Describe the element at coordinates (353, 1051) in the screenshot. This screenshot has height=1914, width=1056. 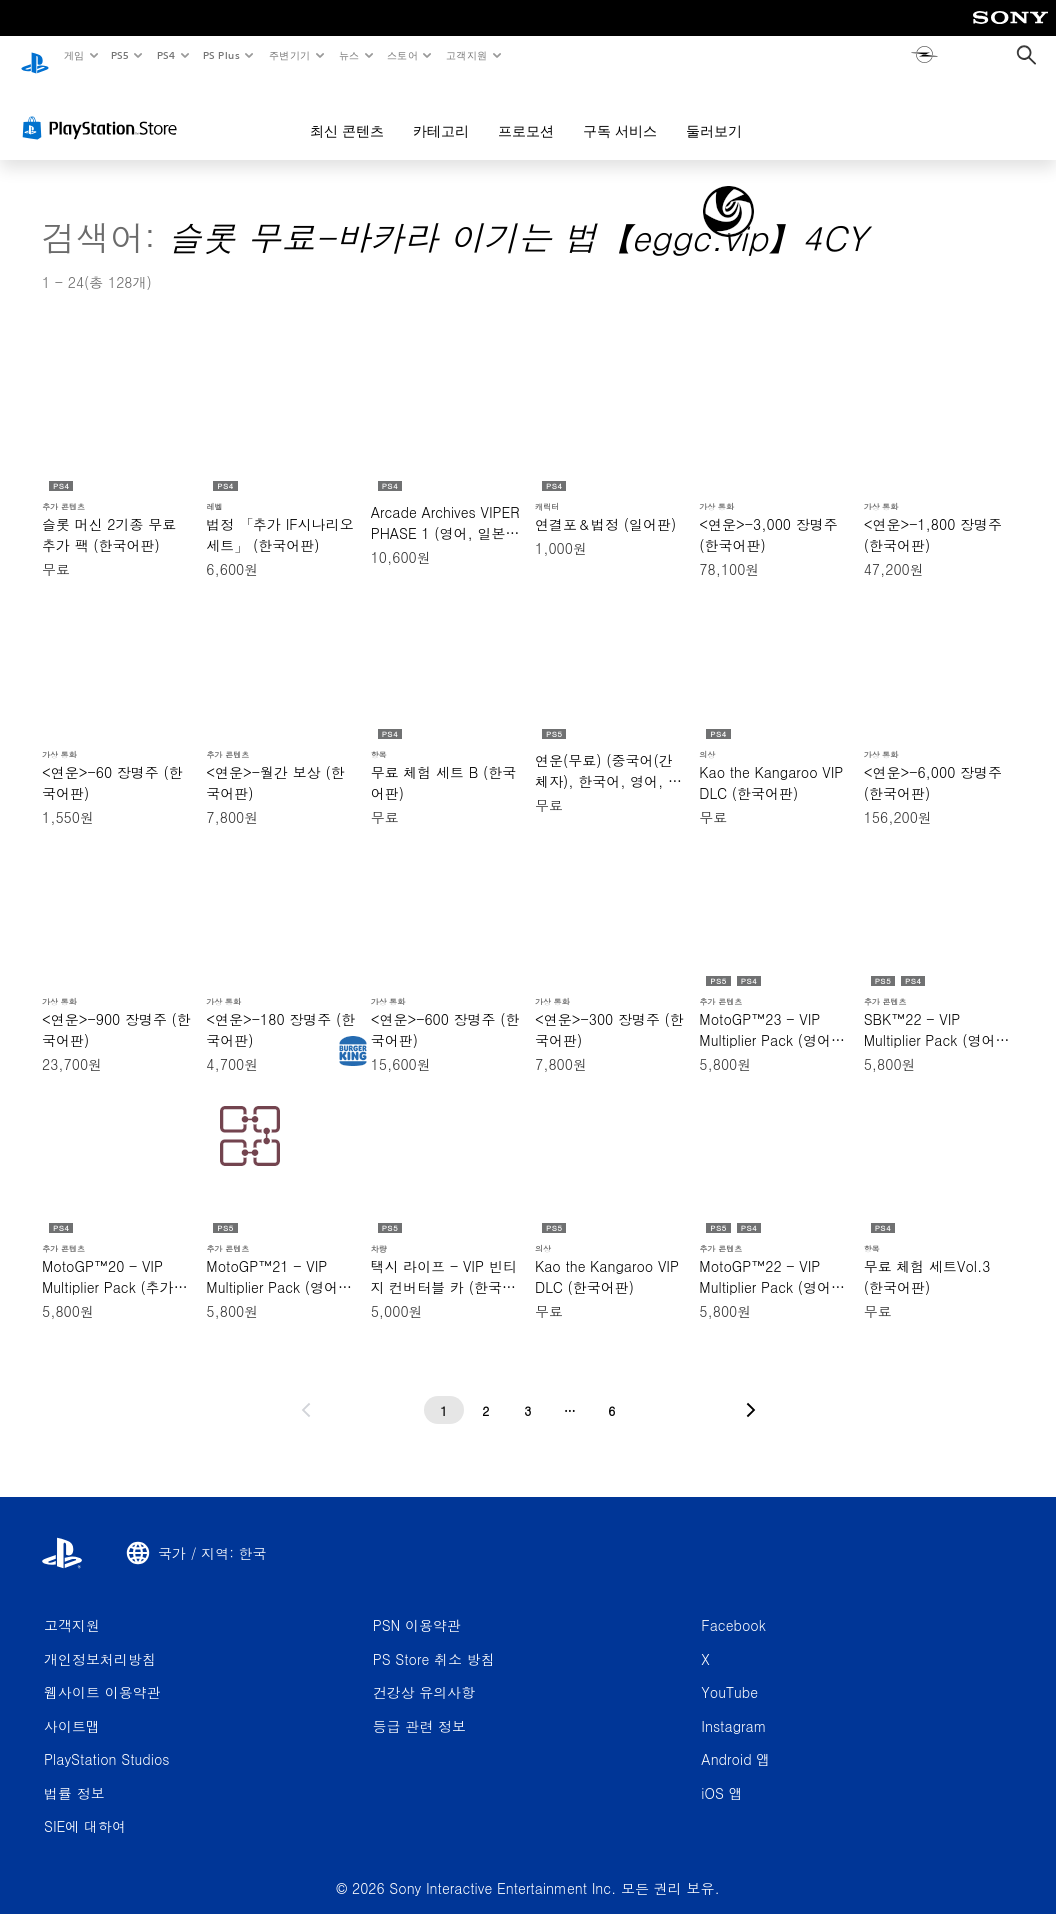
I see `open the Burger King app` at that location.